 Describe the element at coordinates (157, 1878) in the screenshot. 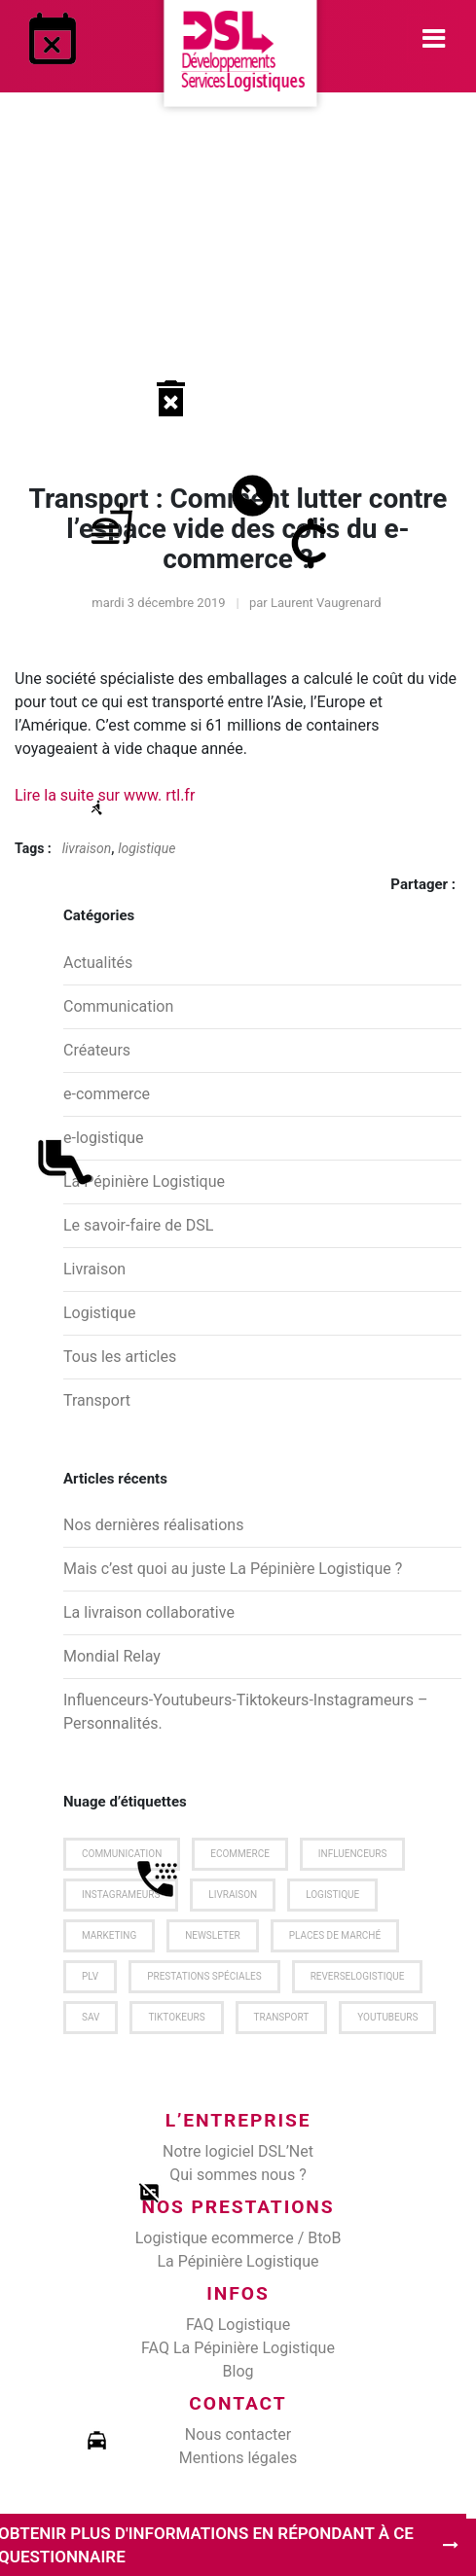

I see `access TTY/text telephone services` at that location.